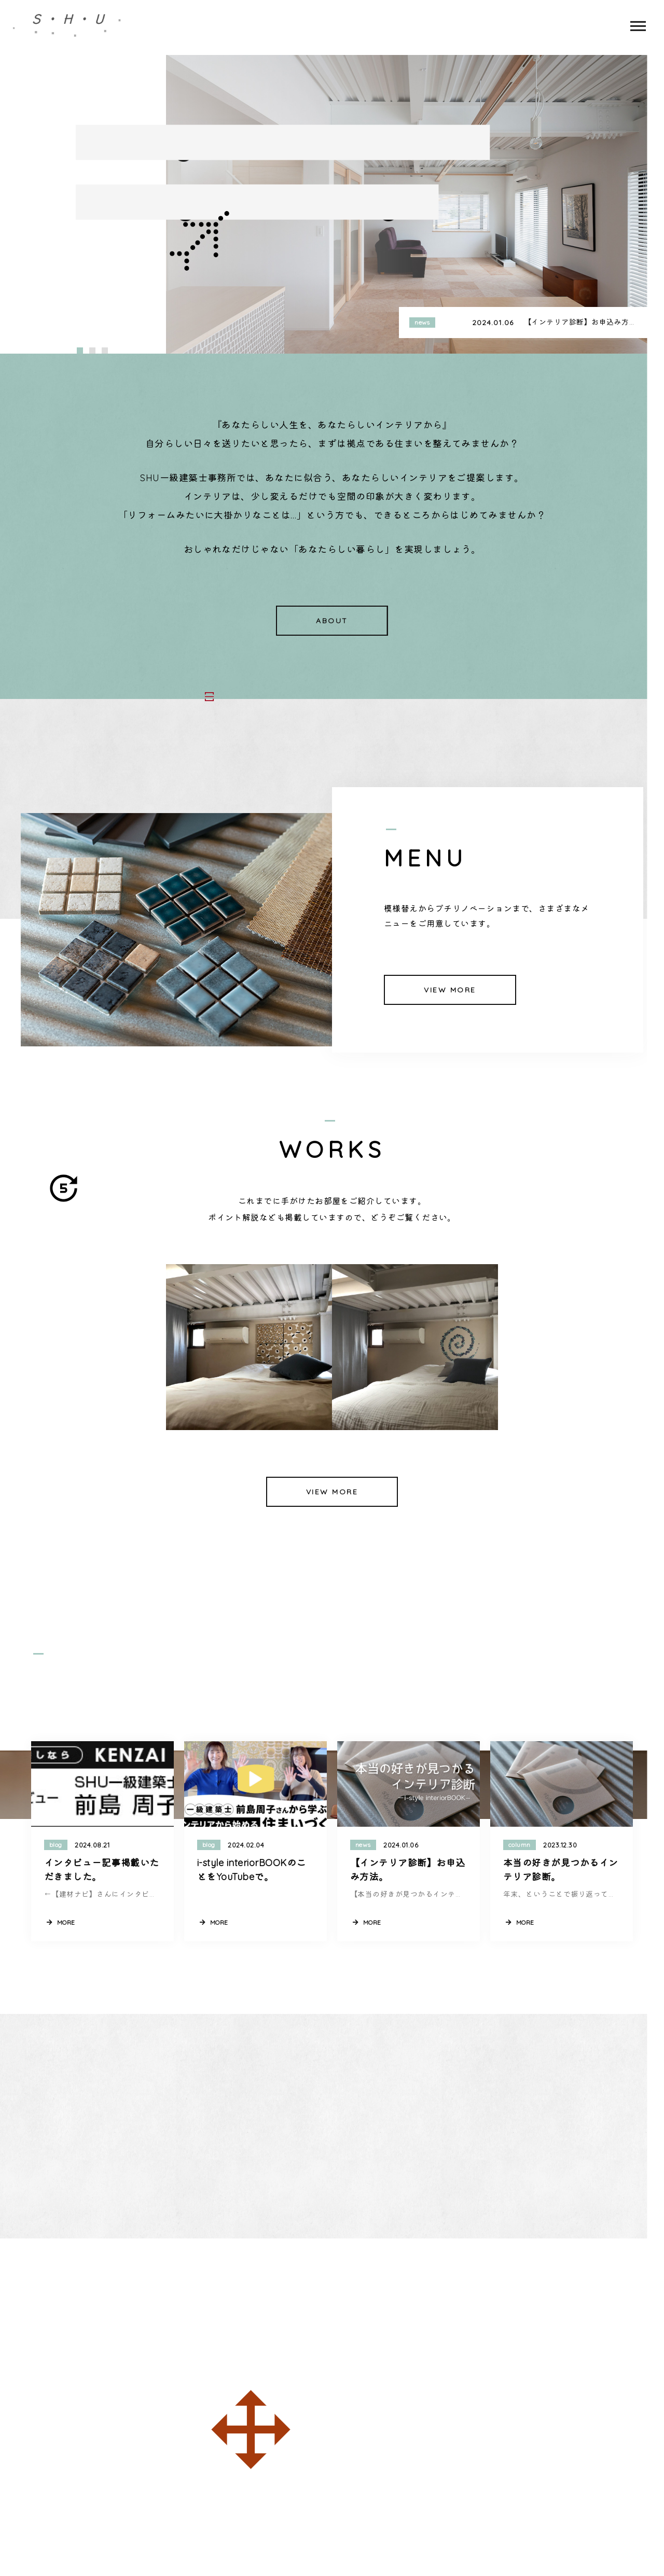  I want to click on open the Indigo app, so click(199, 241).